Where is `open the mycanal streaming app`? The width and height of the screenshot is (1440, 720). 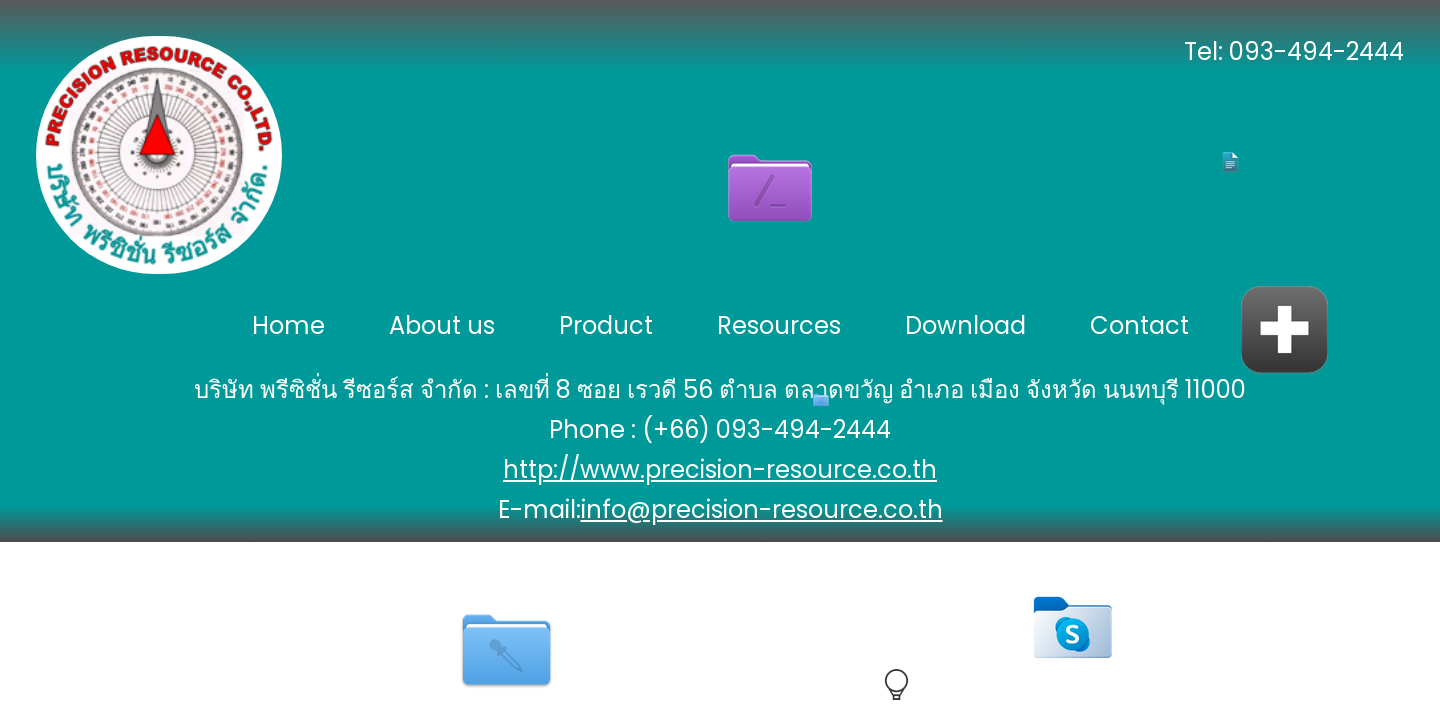 open the mycanal streaming app is located at coordinates (1284, 329).